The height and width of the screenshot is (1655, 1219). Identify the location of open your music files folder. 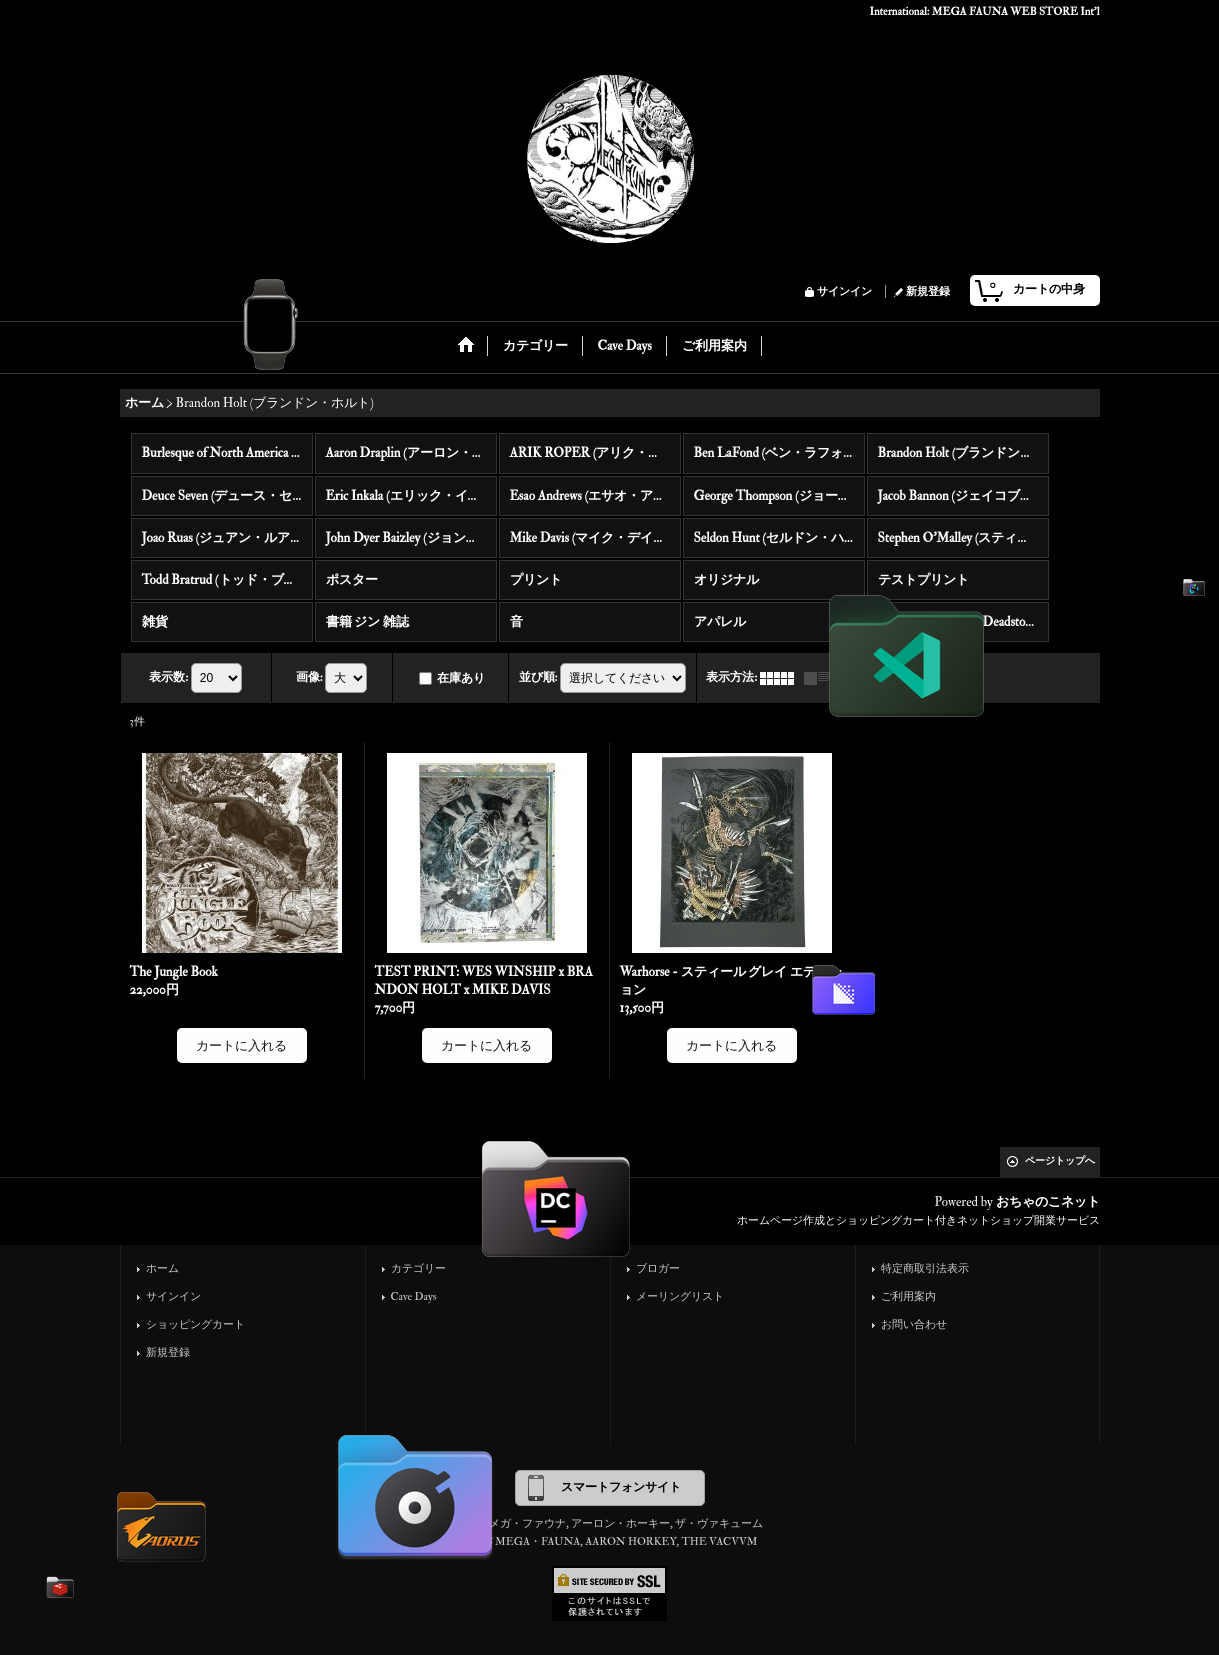
(414, 1499).